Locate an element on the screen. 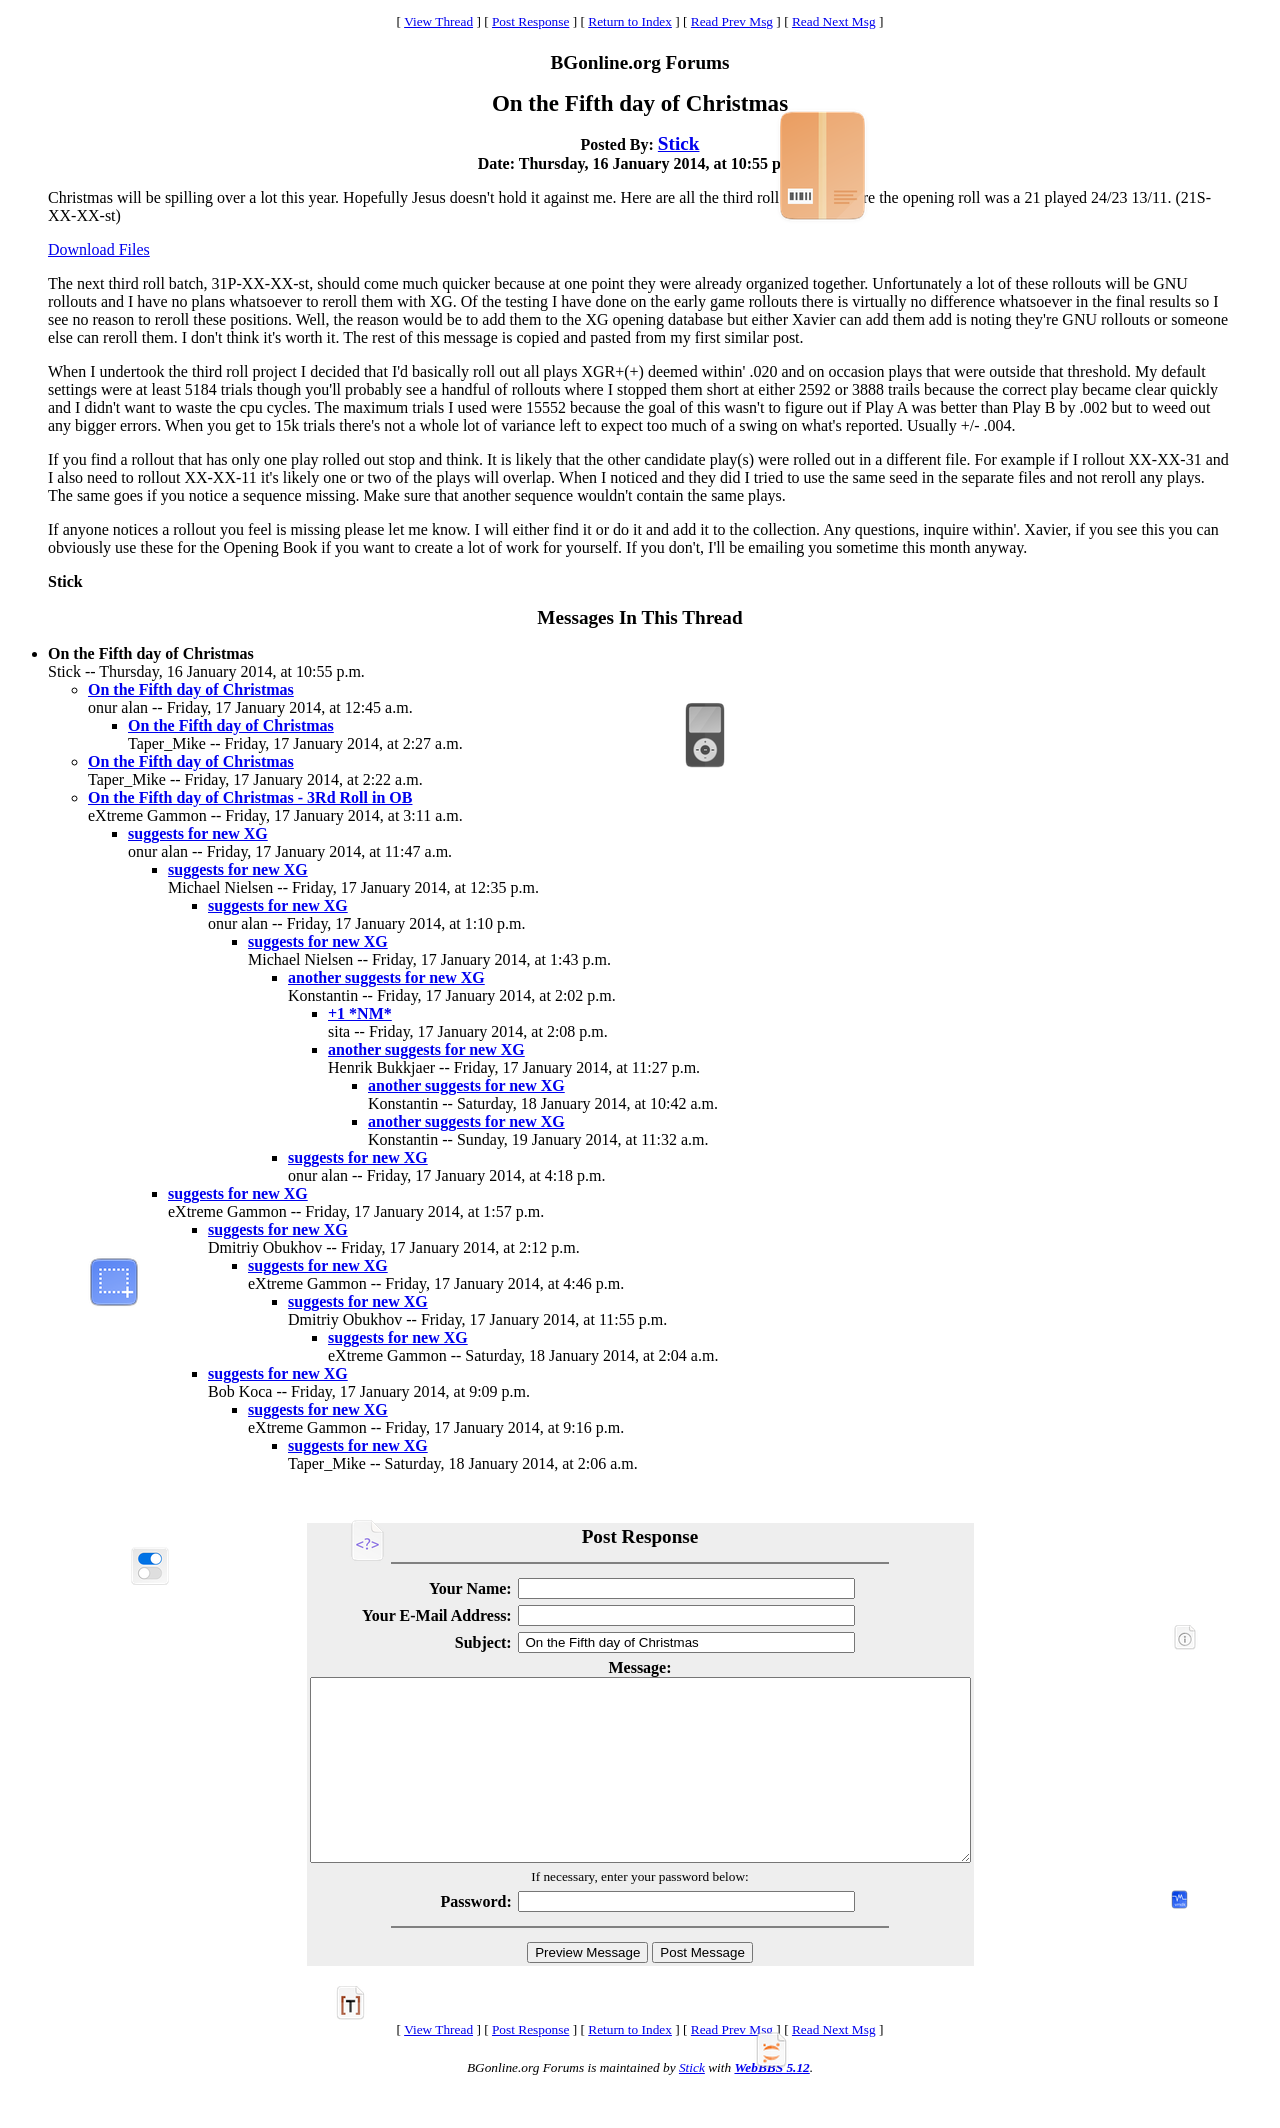  indicates a connected multimedia player device is located at coordinates (705, 735).